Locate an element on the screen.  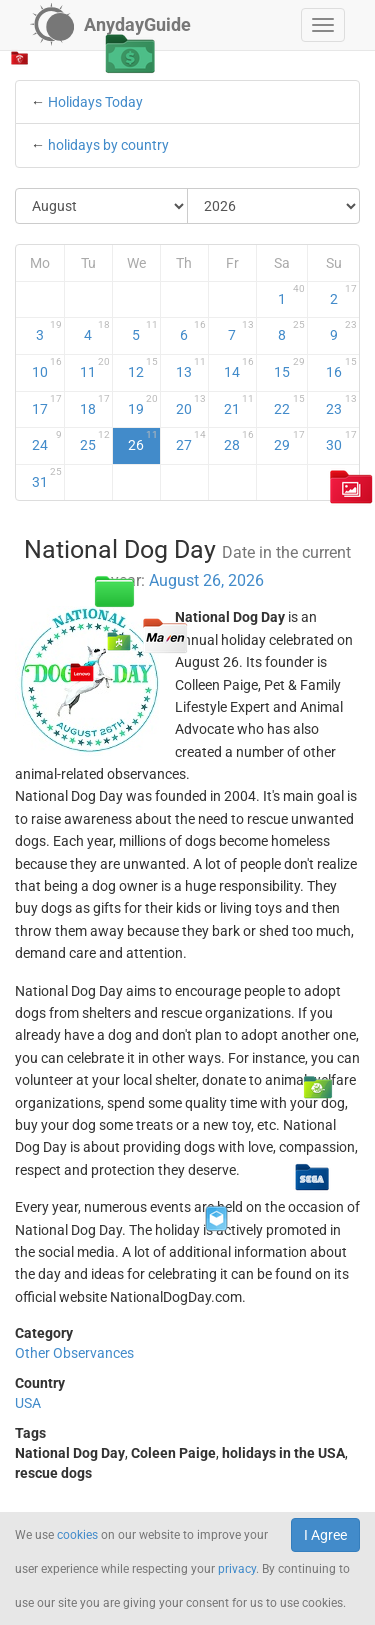
open folder containing sega games or files is located at coordinates (312, 1178).